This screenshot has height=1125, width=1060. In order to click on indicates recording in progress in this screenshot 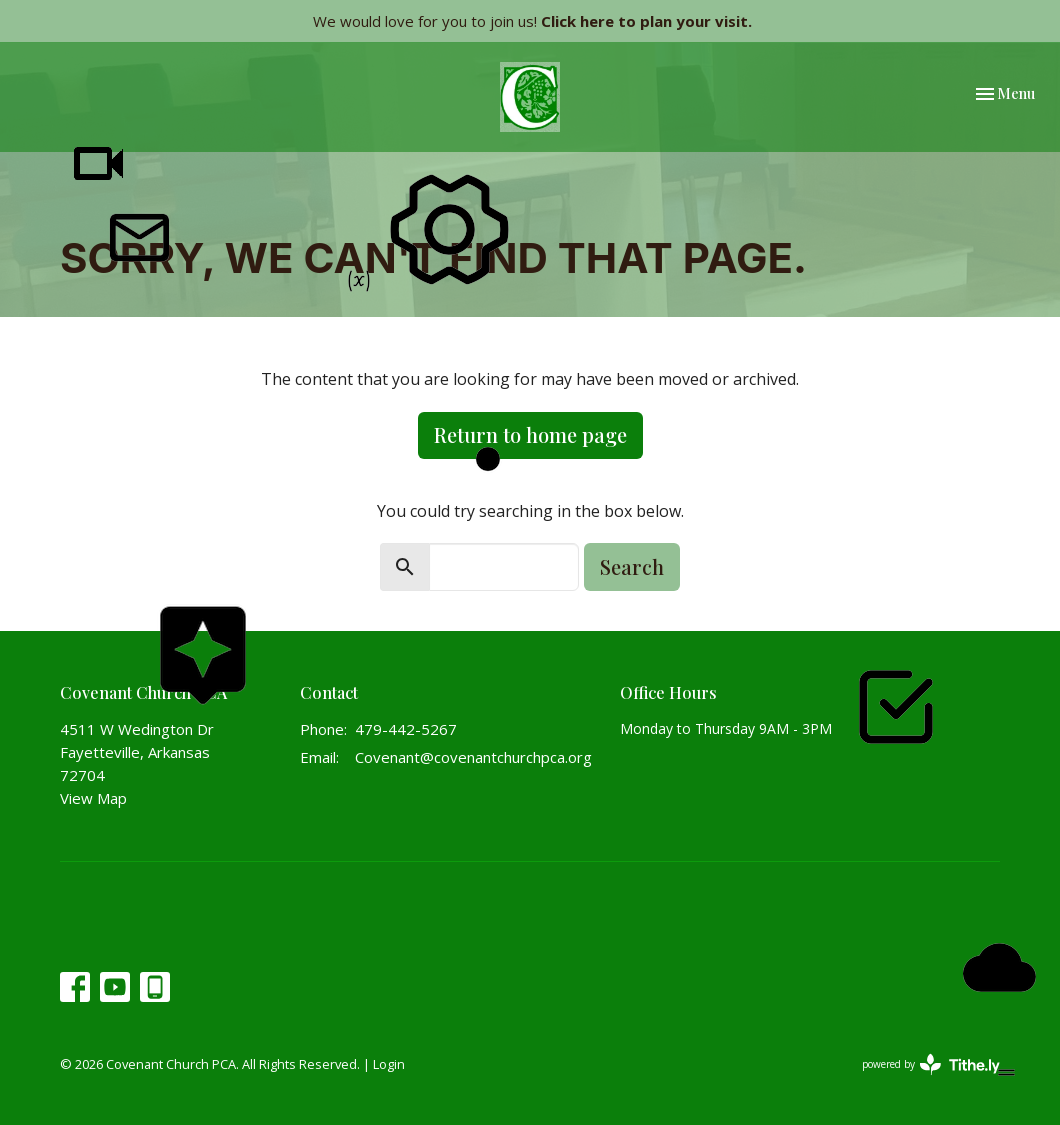, I will do `click(488, 459)`.